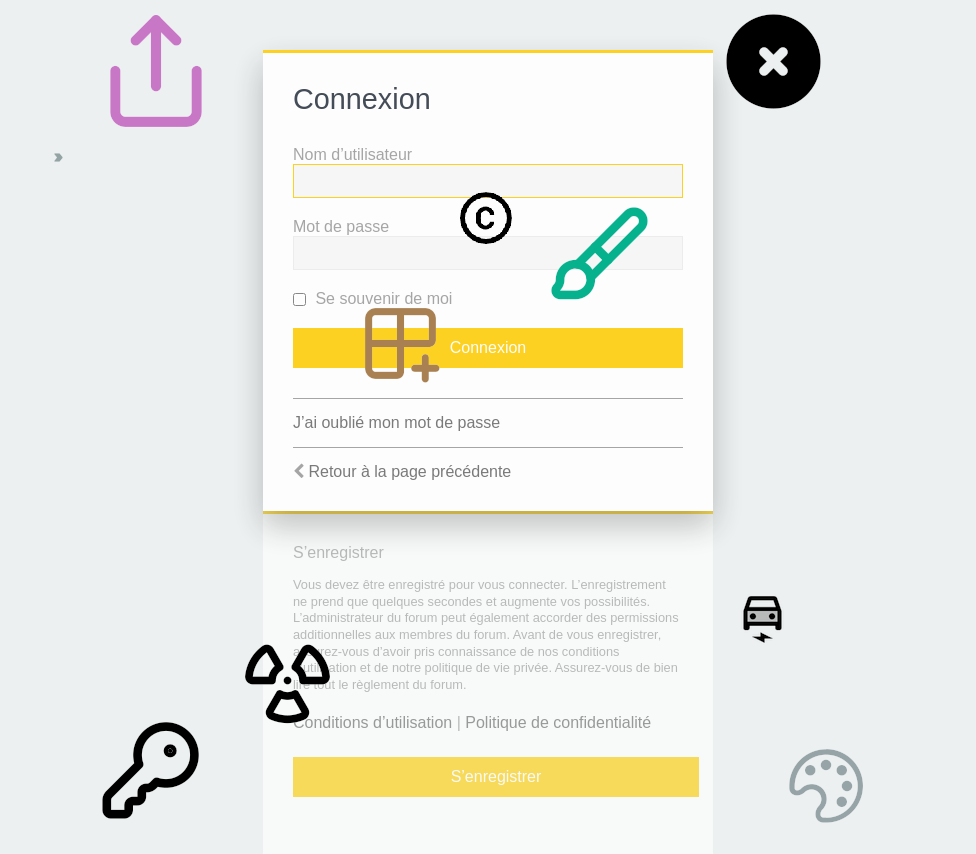 The width and height of the screenshot is (976, 854). What do you see at coordinates (773, 61) in the screenshot?
I see `close or dismiss a dialog` at bounding box center [773, 61].